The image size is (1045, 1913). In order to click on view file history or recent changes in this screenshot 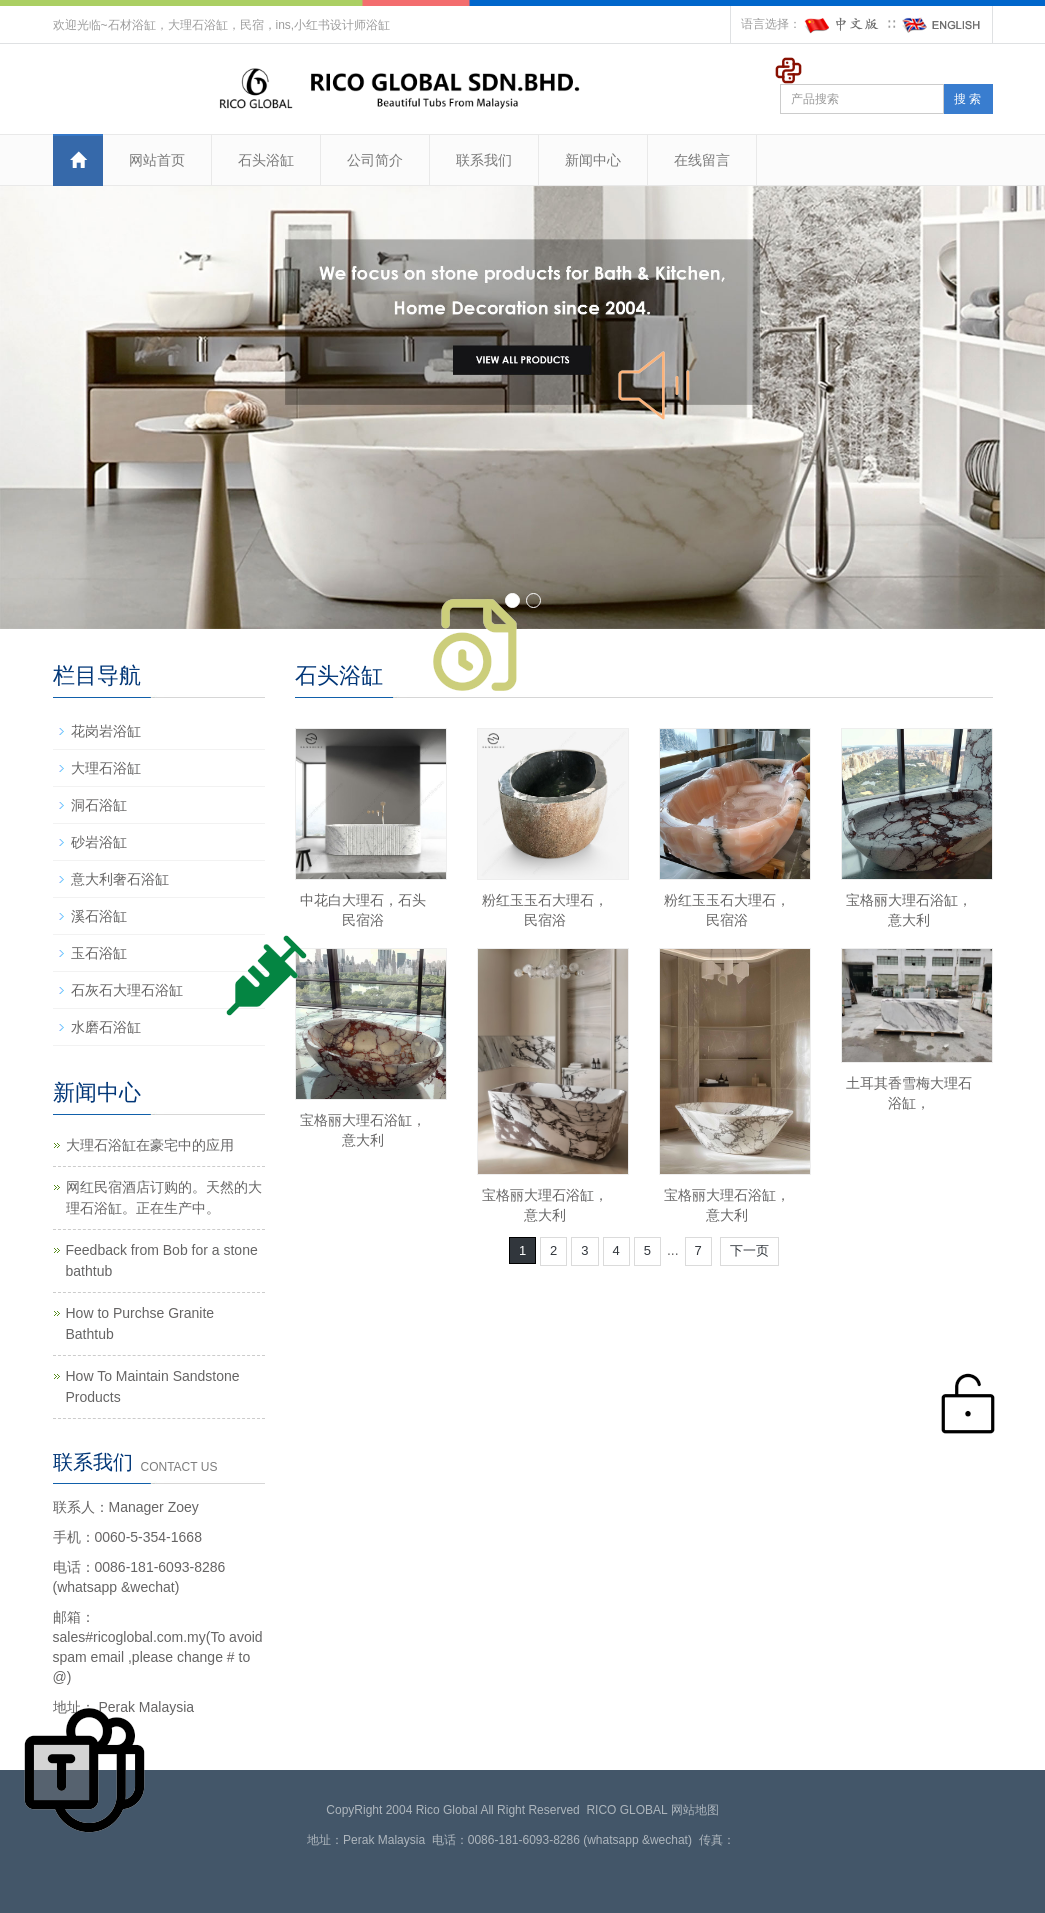, I will do `click(479, 645)`.